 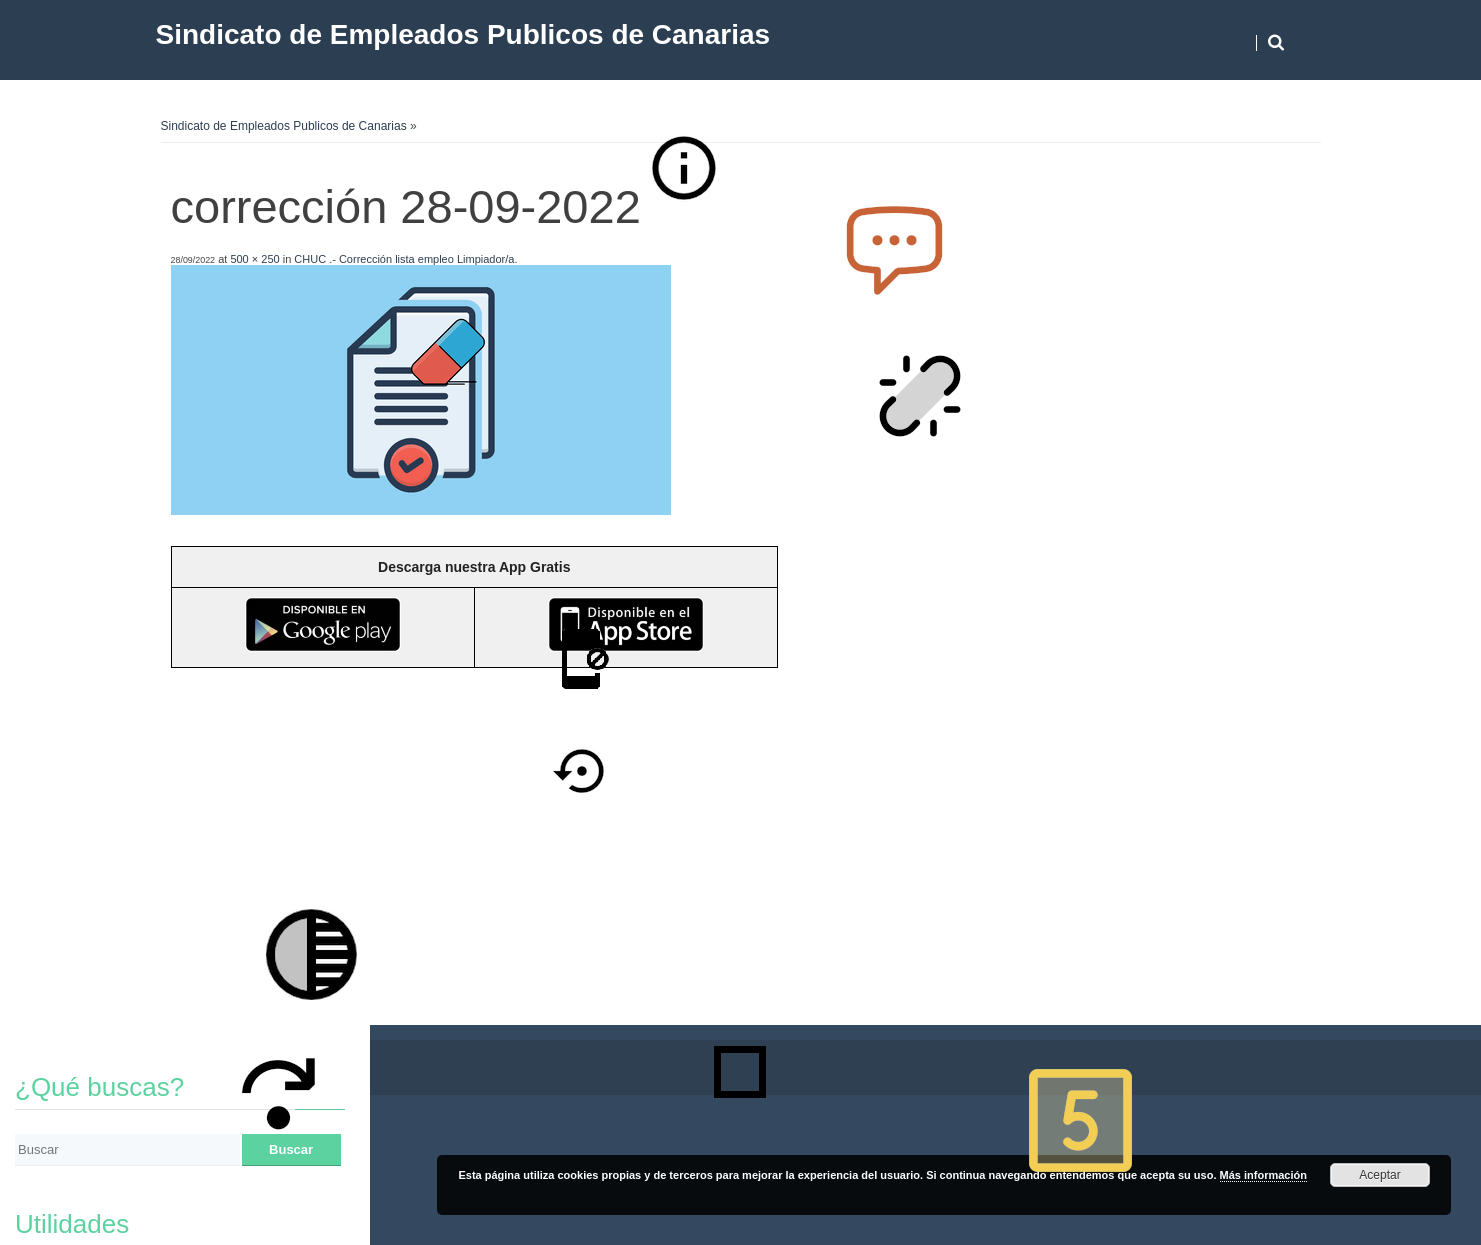 I want to click on select or input the number five, so click(x=1080, y=1120).